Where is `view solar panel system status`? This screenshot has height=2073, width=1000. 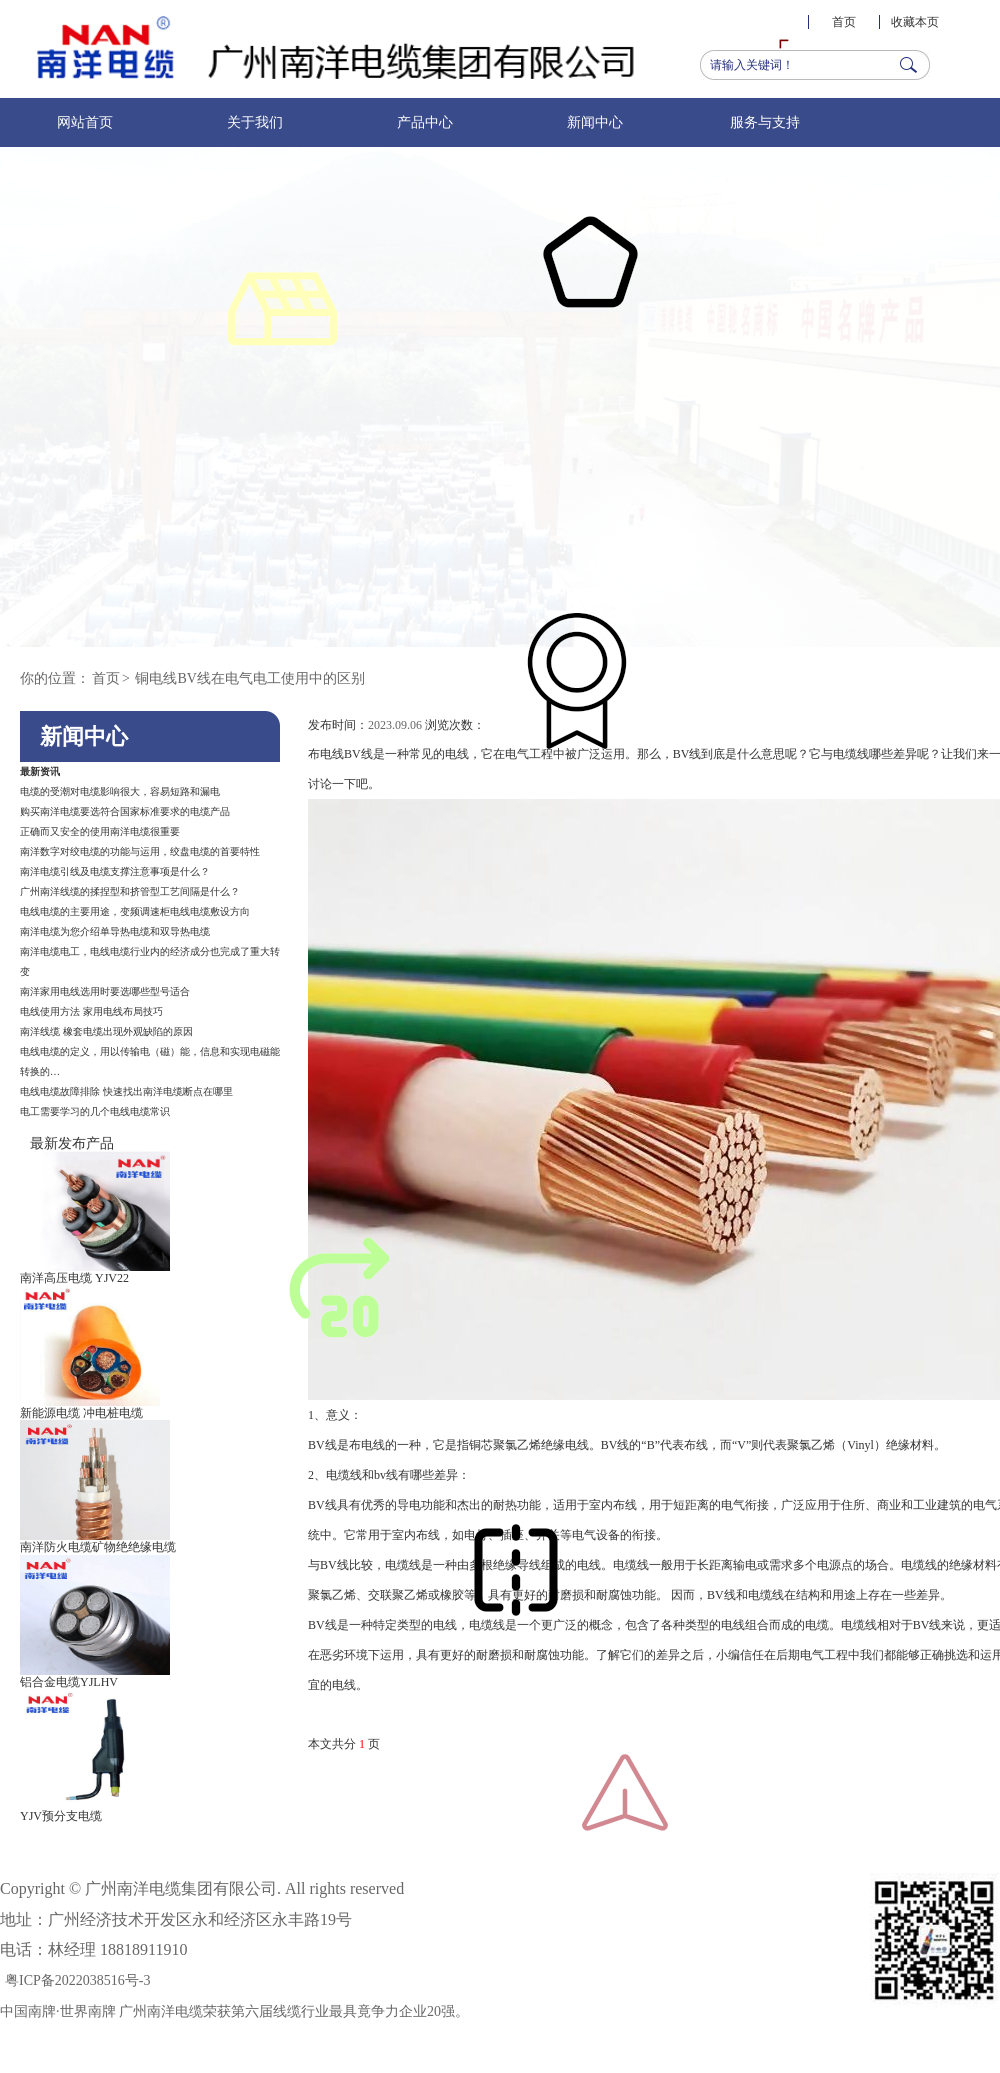 view solar panel system status is located at coordinates (282, 312).